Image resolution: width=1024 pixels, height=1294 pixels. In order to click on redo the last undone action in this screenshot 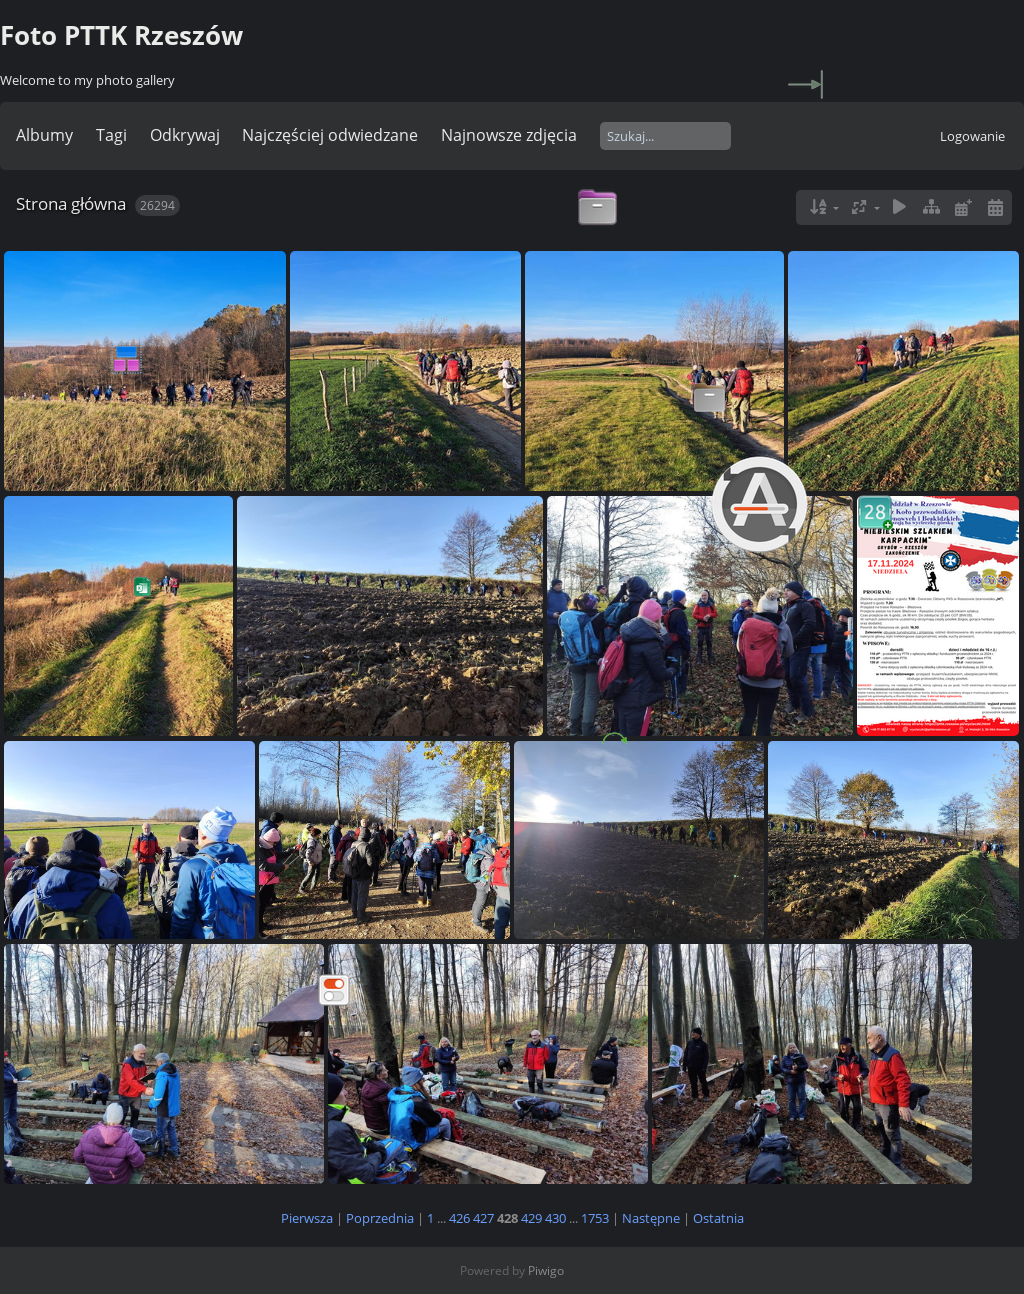, I will do `click(615, 738)`.